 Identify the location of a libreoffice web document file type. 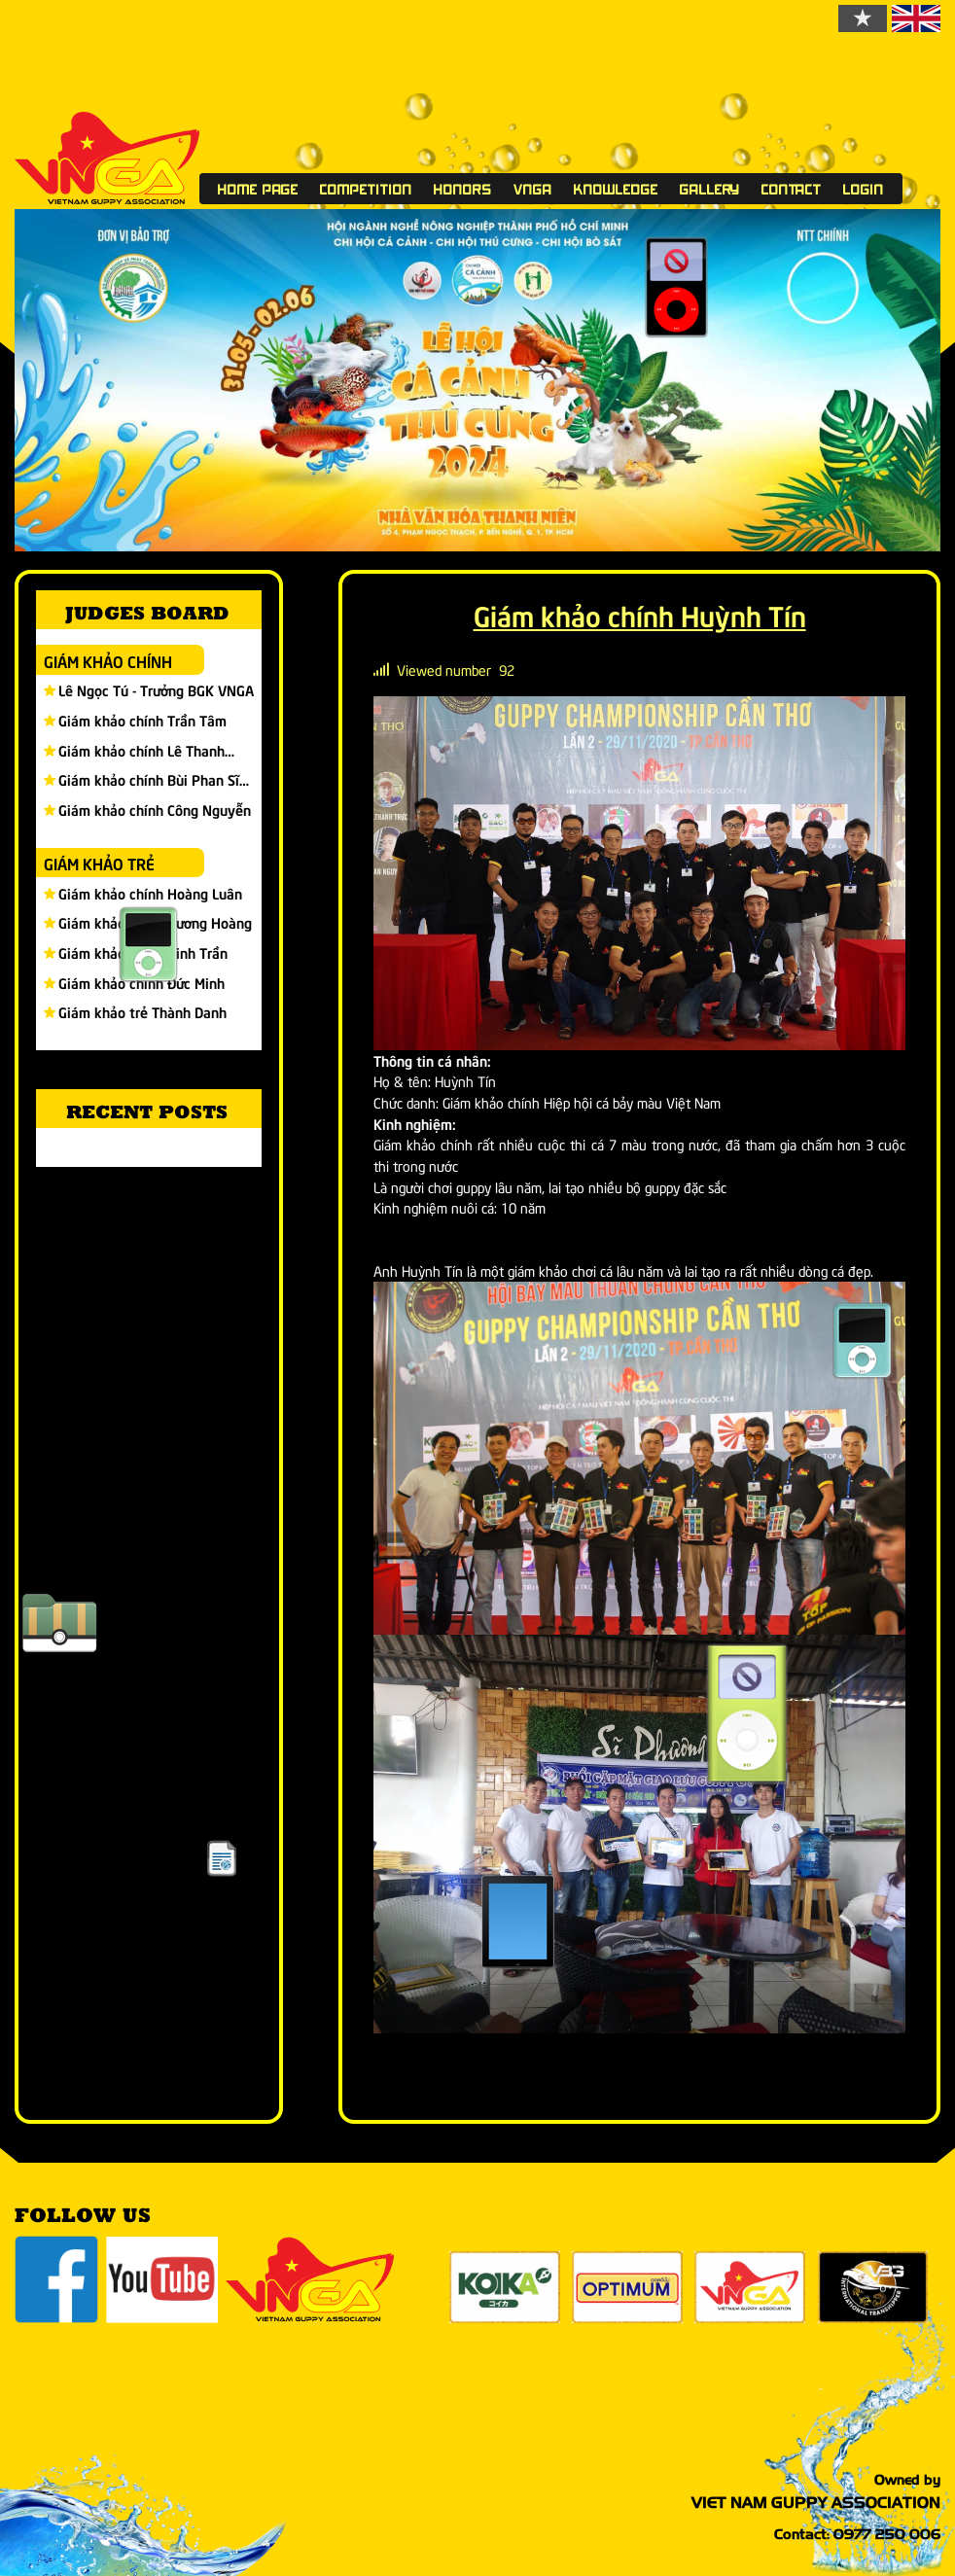
(222, 1858).